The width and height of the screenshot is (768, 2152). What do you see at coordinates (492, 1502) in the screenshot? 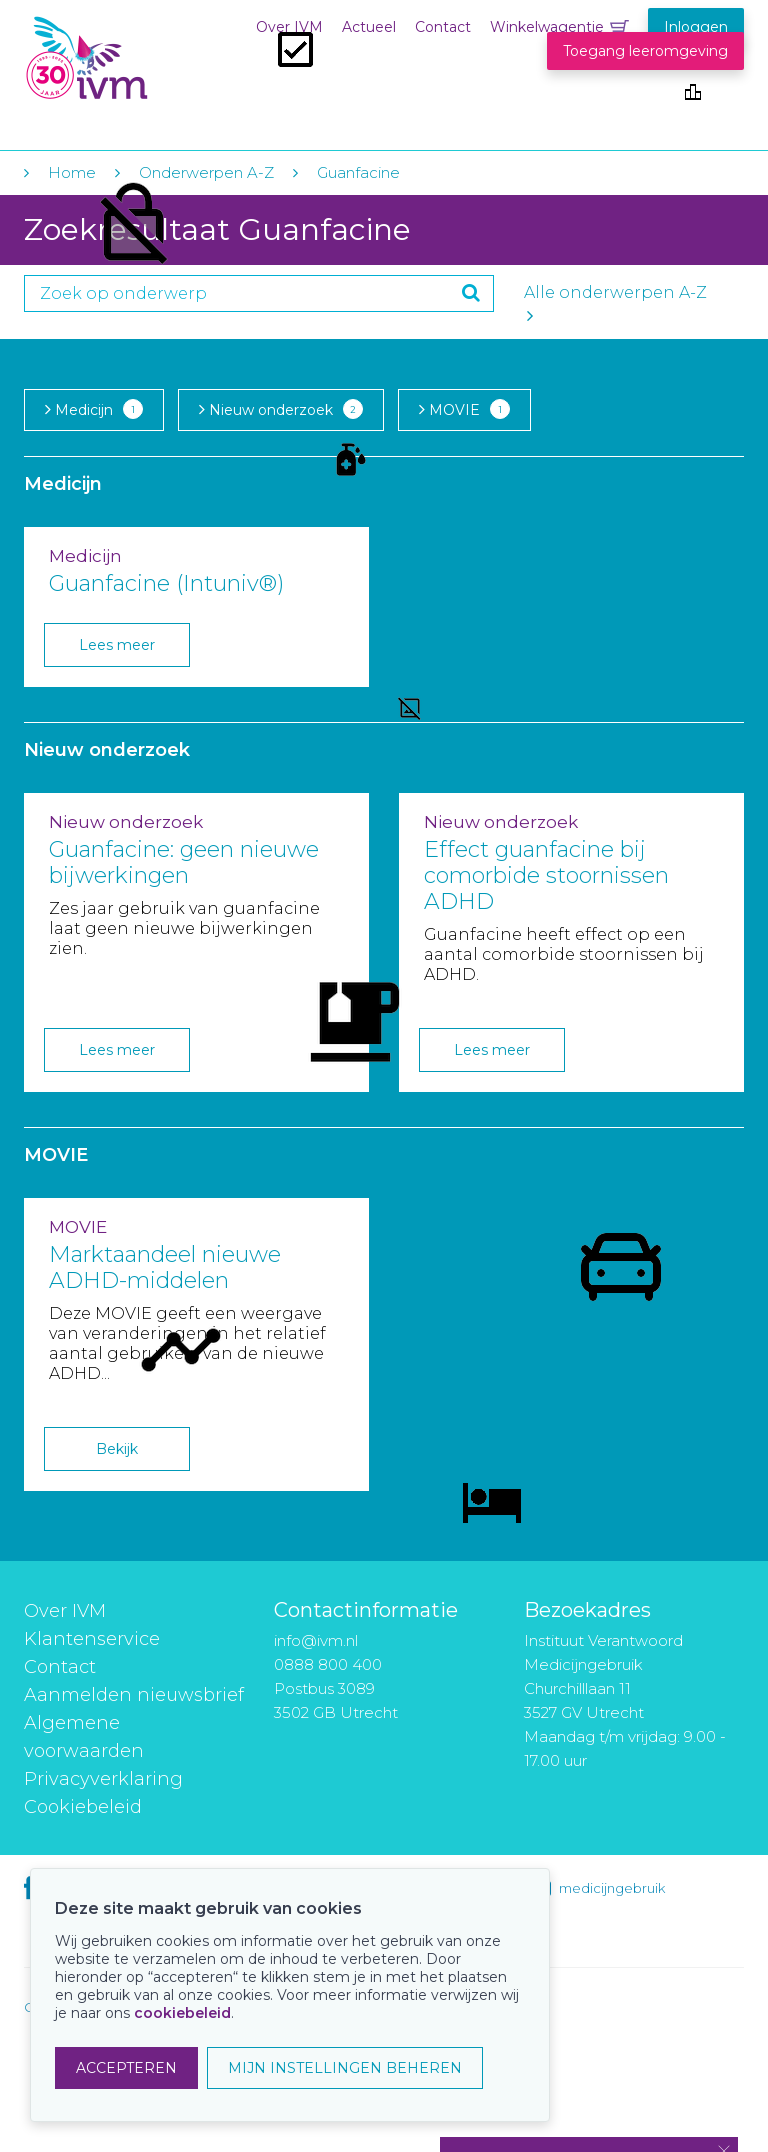
I see `find nearby hotels or accommodations` at bounding box center [492, 1502].